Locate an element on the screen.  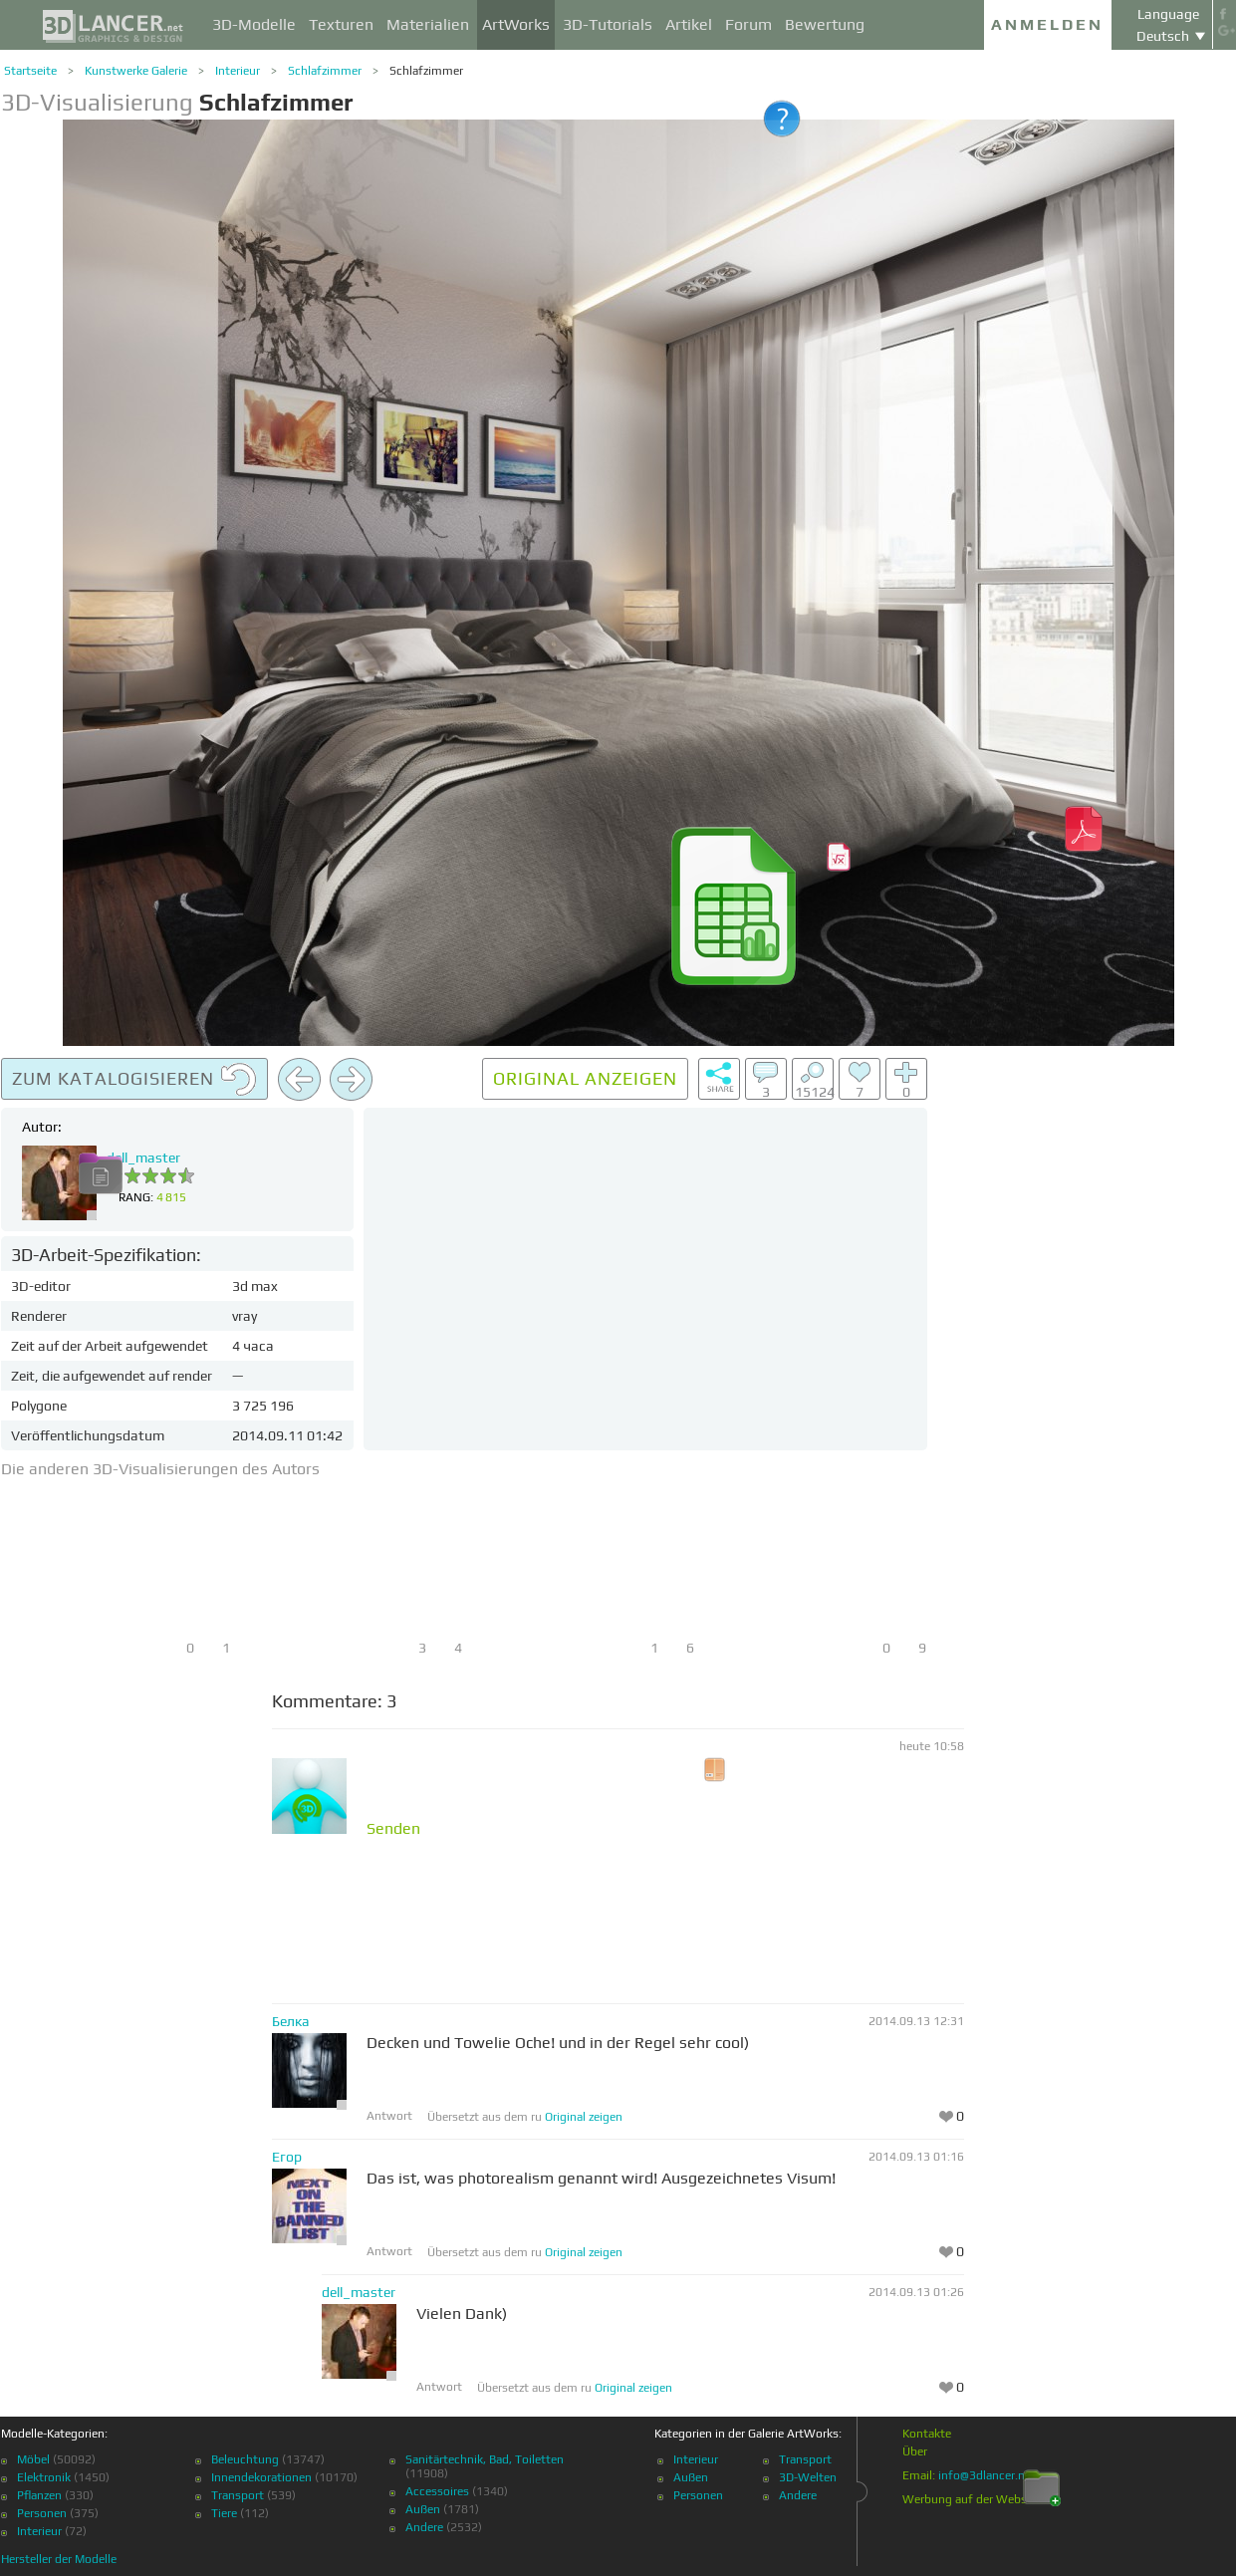
create a new folder is located at coordinates (1041, 2486).